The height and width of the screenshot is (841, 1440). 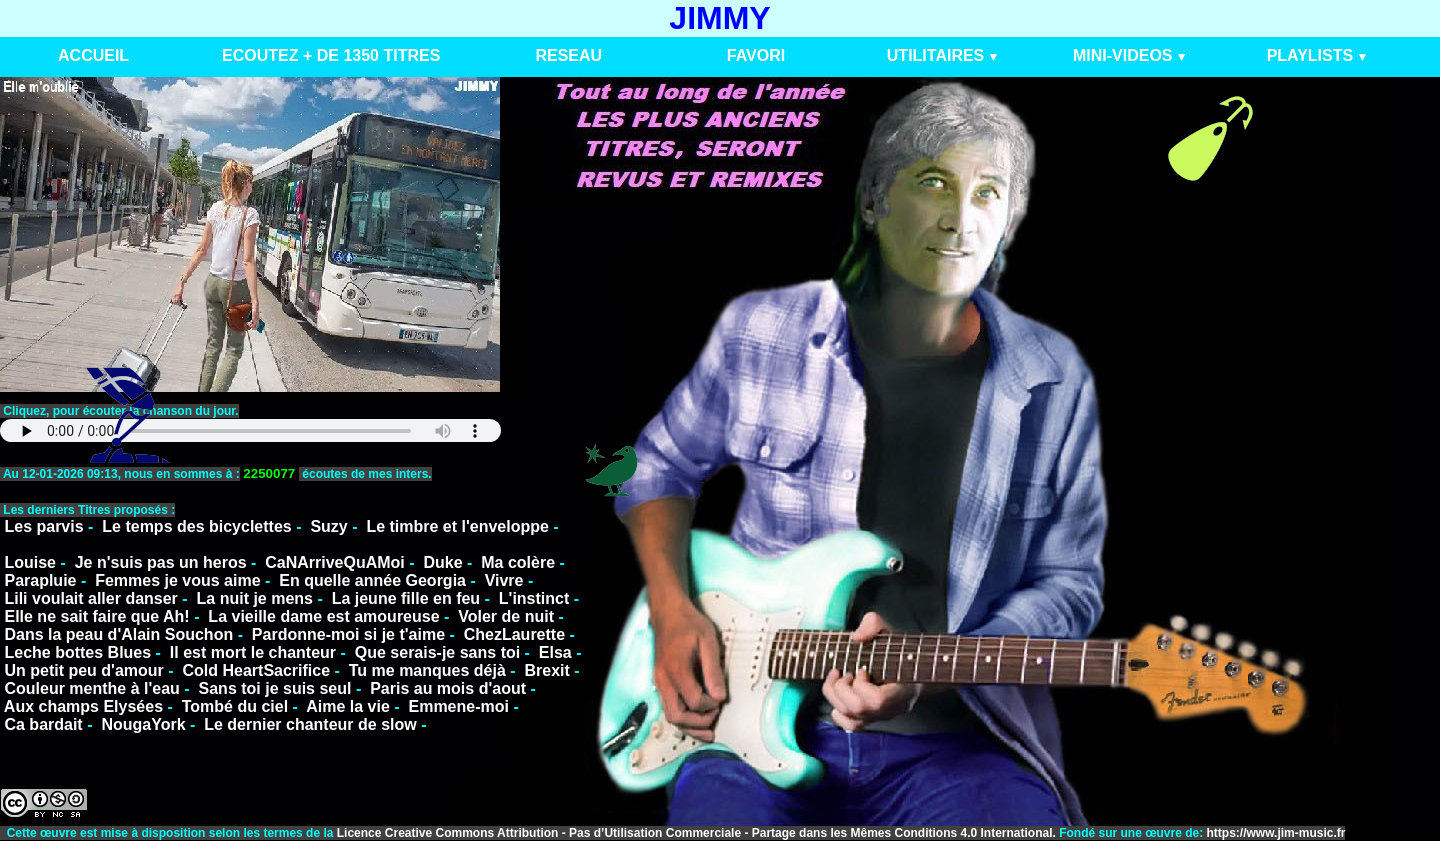 I want to click on fishing lure or tackle equipment in a game inventory, so click(x=1210, y=138).